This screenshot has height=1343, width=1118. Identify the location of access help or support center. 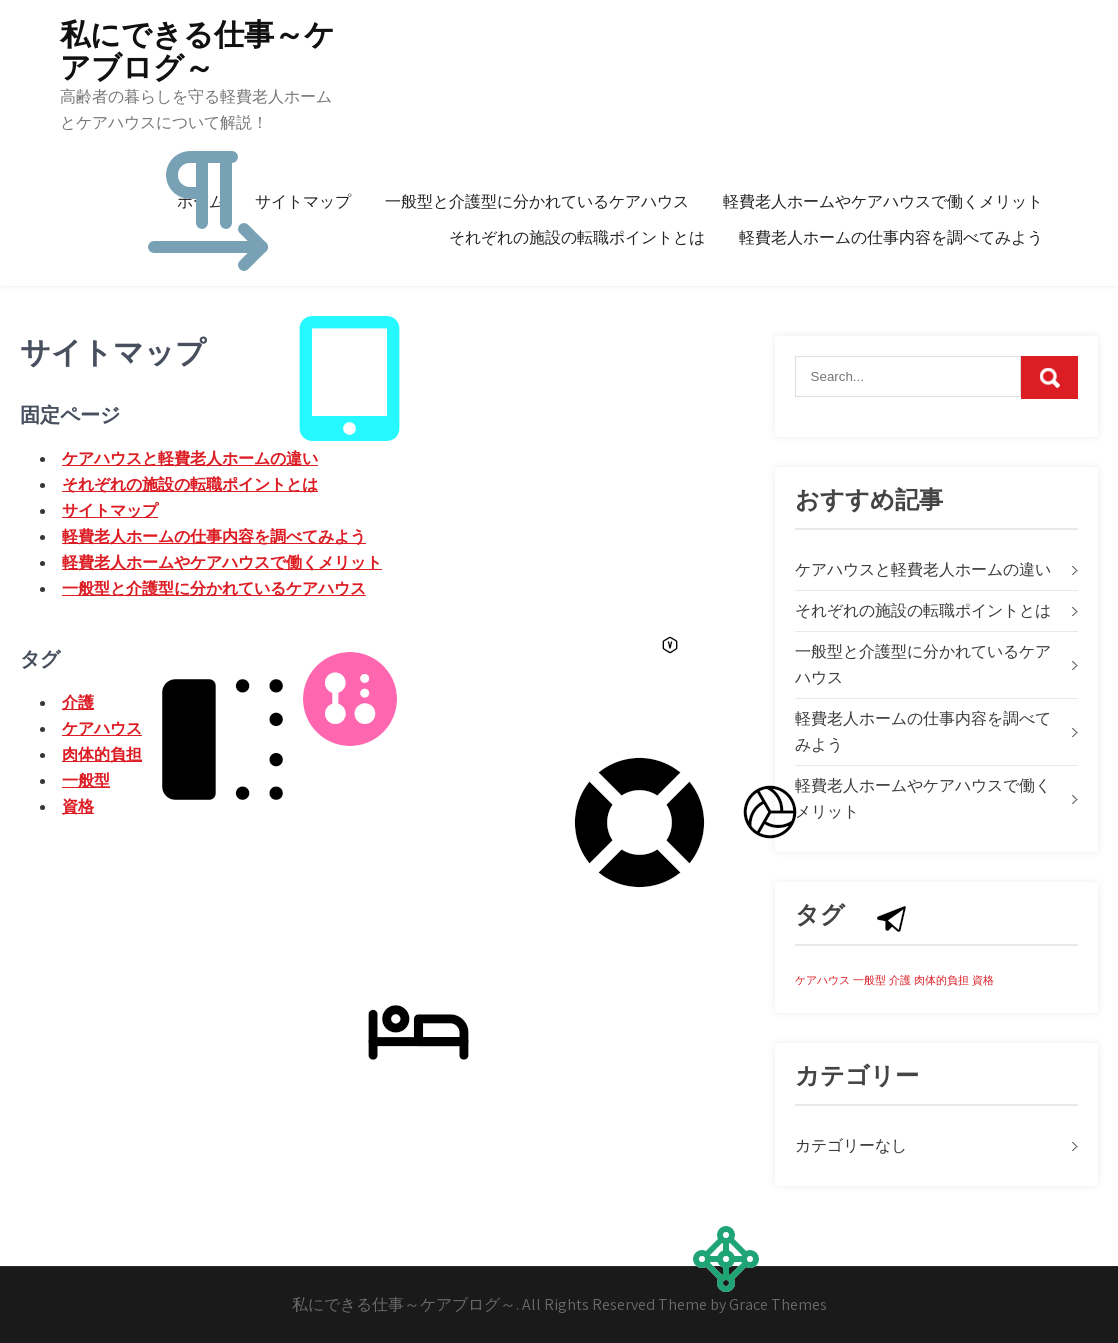
(639, 822).